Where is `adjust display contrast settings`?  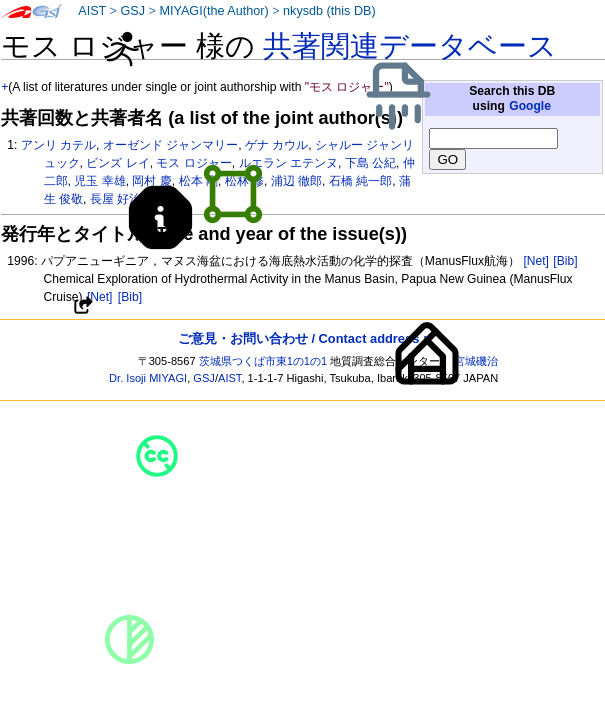 adjust display contrast settings is located at coordinates (129, 639).